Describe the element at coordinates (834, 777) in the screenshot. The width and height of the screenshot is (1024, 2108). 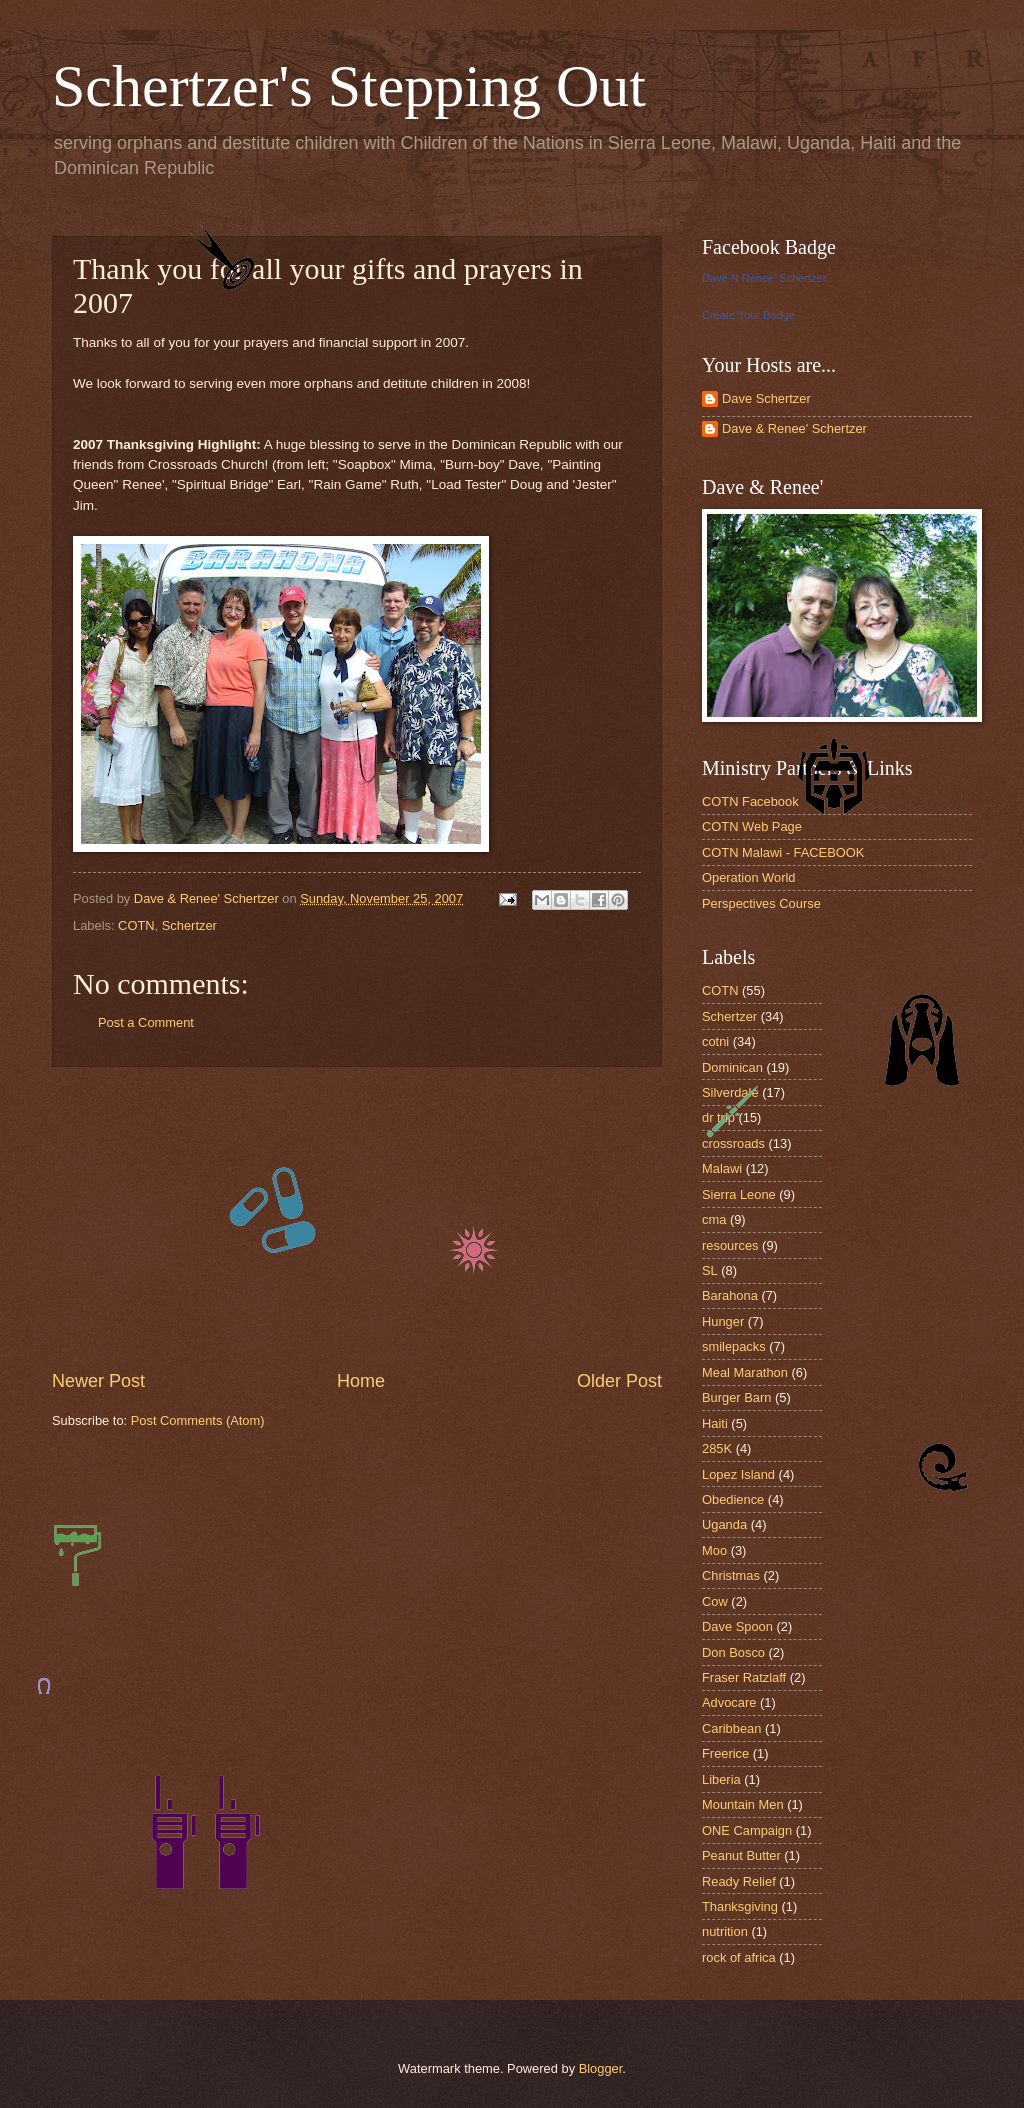
I see `select mech or robot character class` at that location.